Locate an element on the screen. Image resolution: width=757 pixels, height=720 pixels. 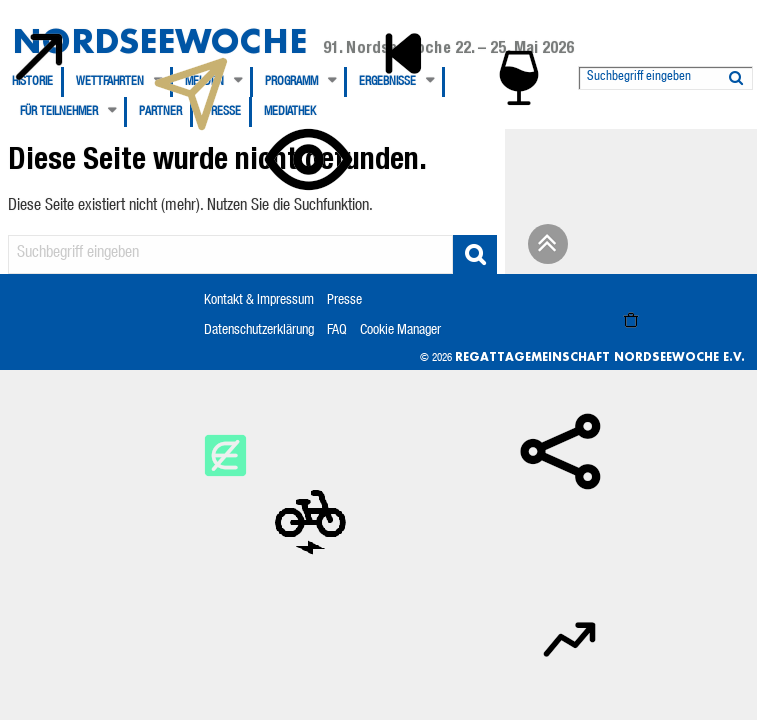
open link in new tab or window is located at coordinates (40, 56).